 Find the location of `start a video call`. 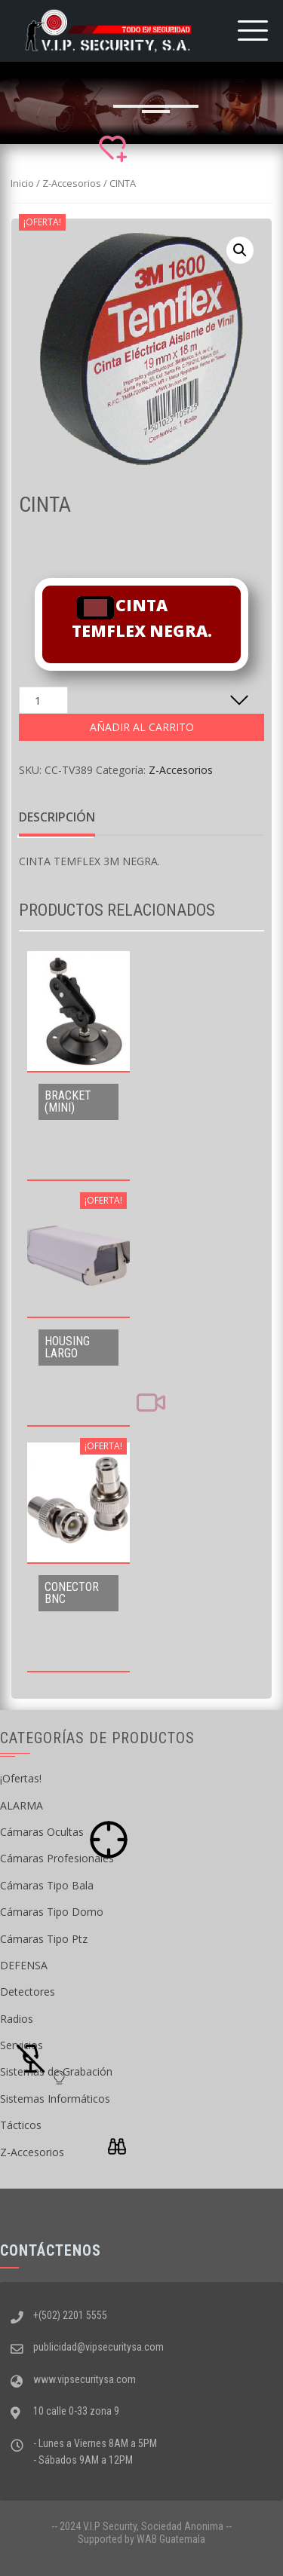

start a video call is located at coordinates (151, 1403).